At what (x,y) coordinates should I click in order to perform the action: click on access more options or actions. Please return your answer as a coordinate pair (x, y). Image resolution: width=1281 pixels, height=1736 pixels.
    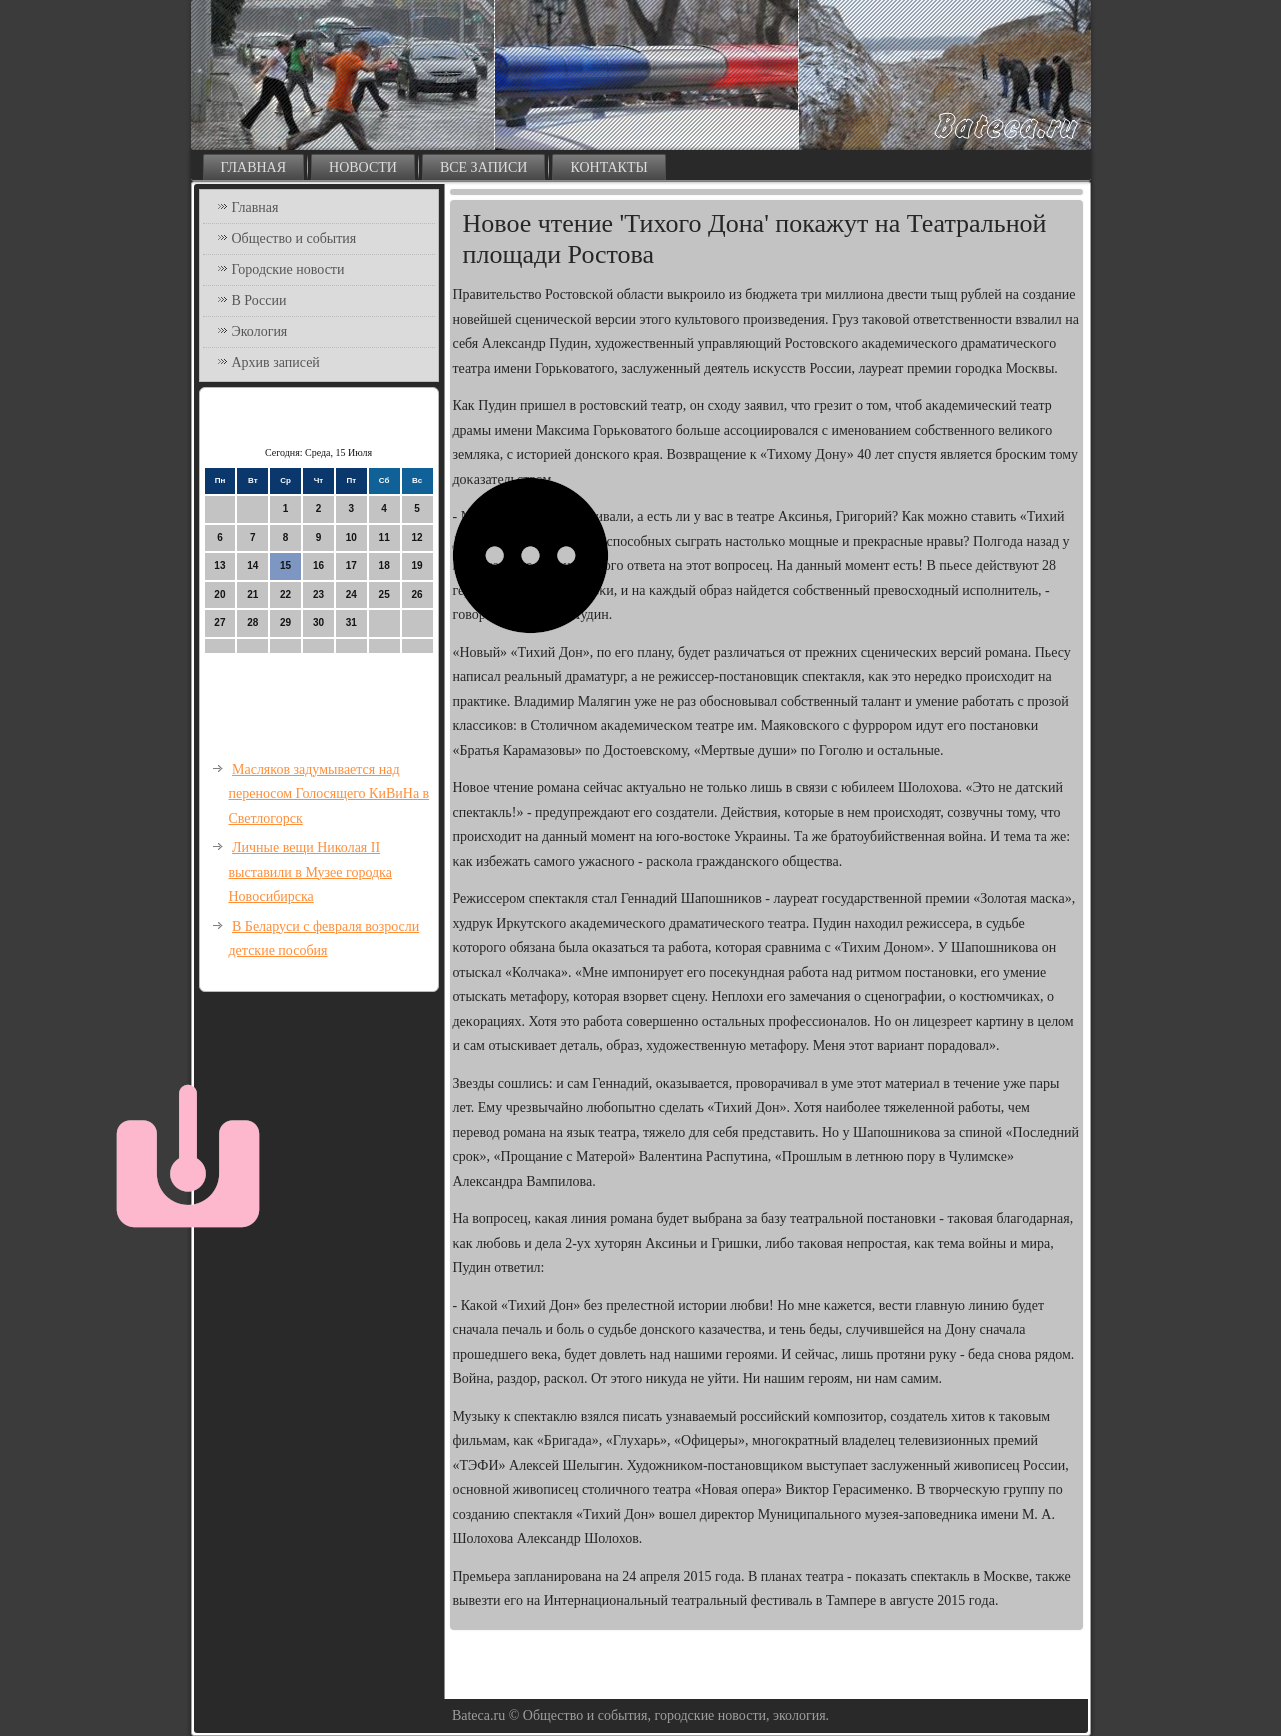
    Looking at the image, I should click on (530, 555).